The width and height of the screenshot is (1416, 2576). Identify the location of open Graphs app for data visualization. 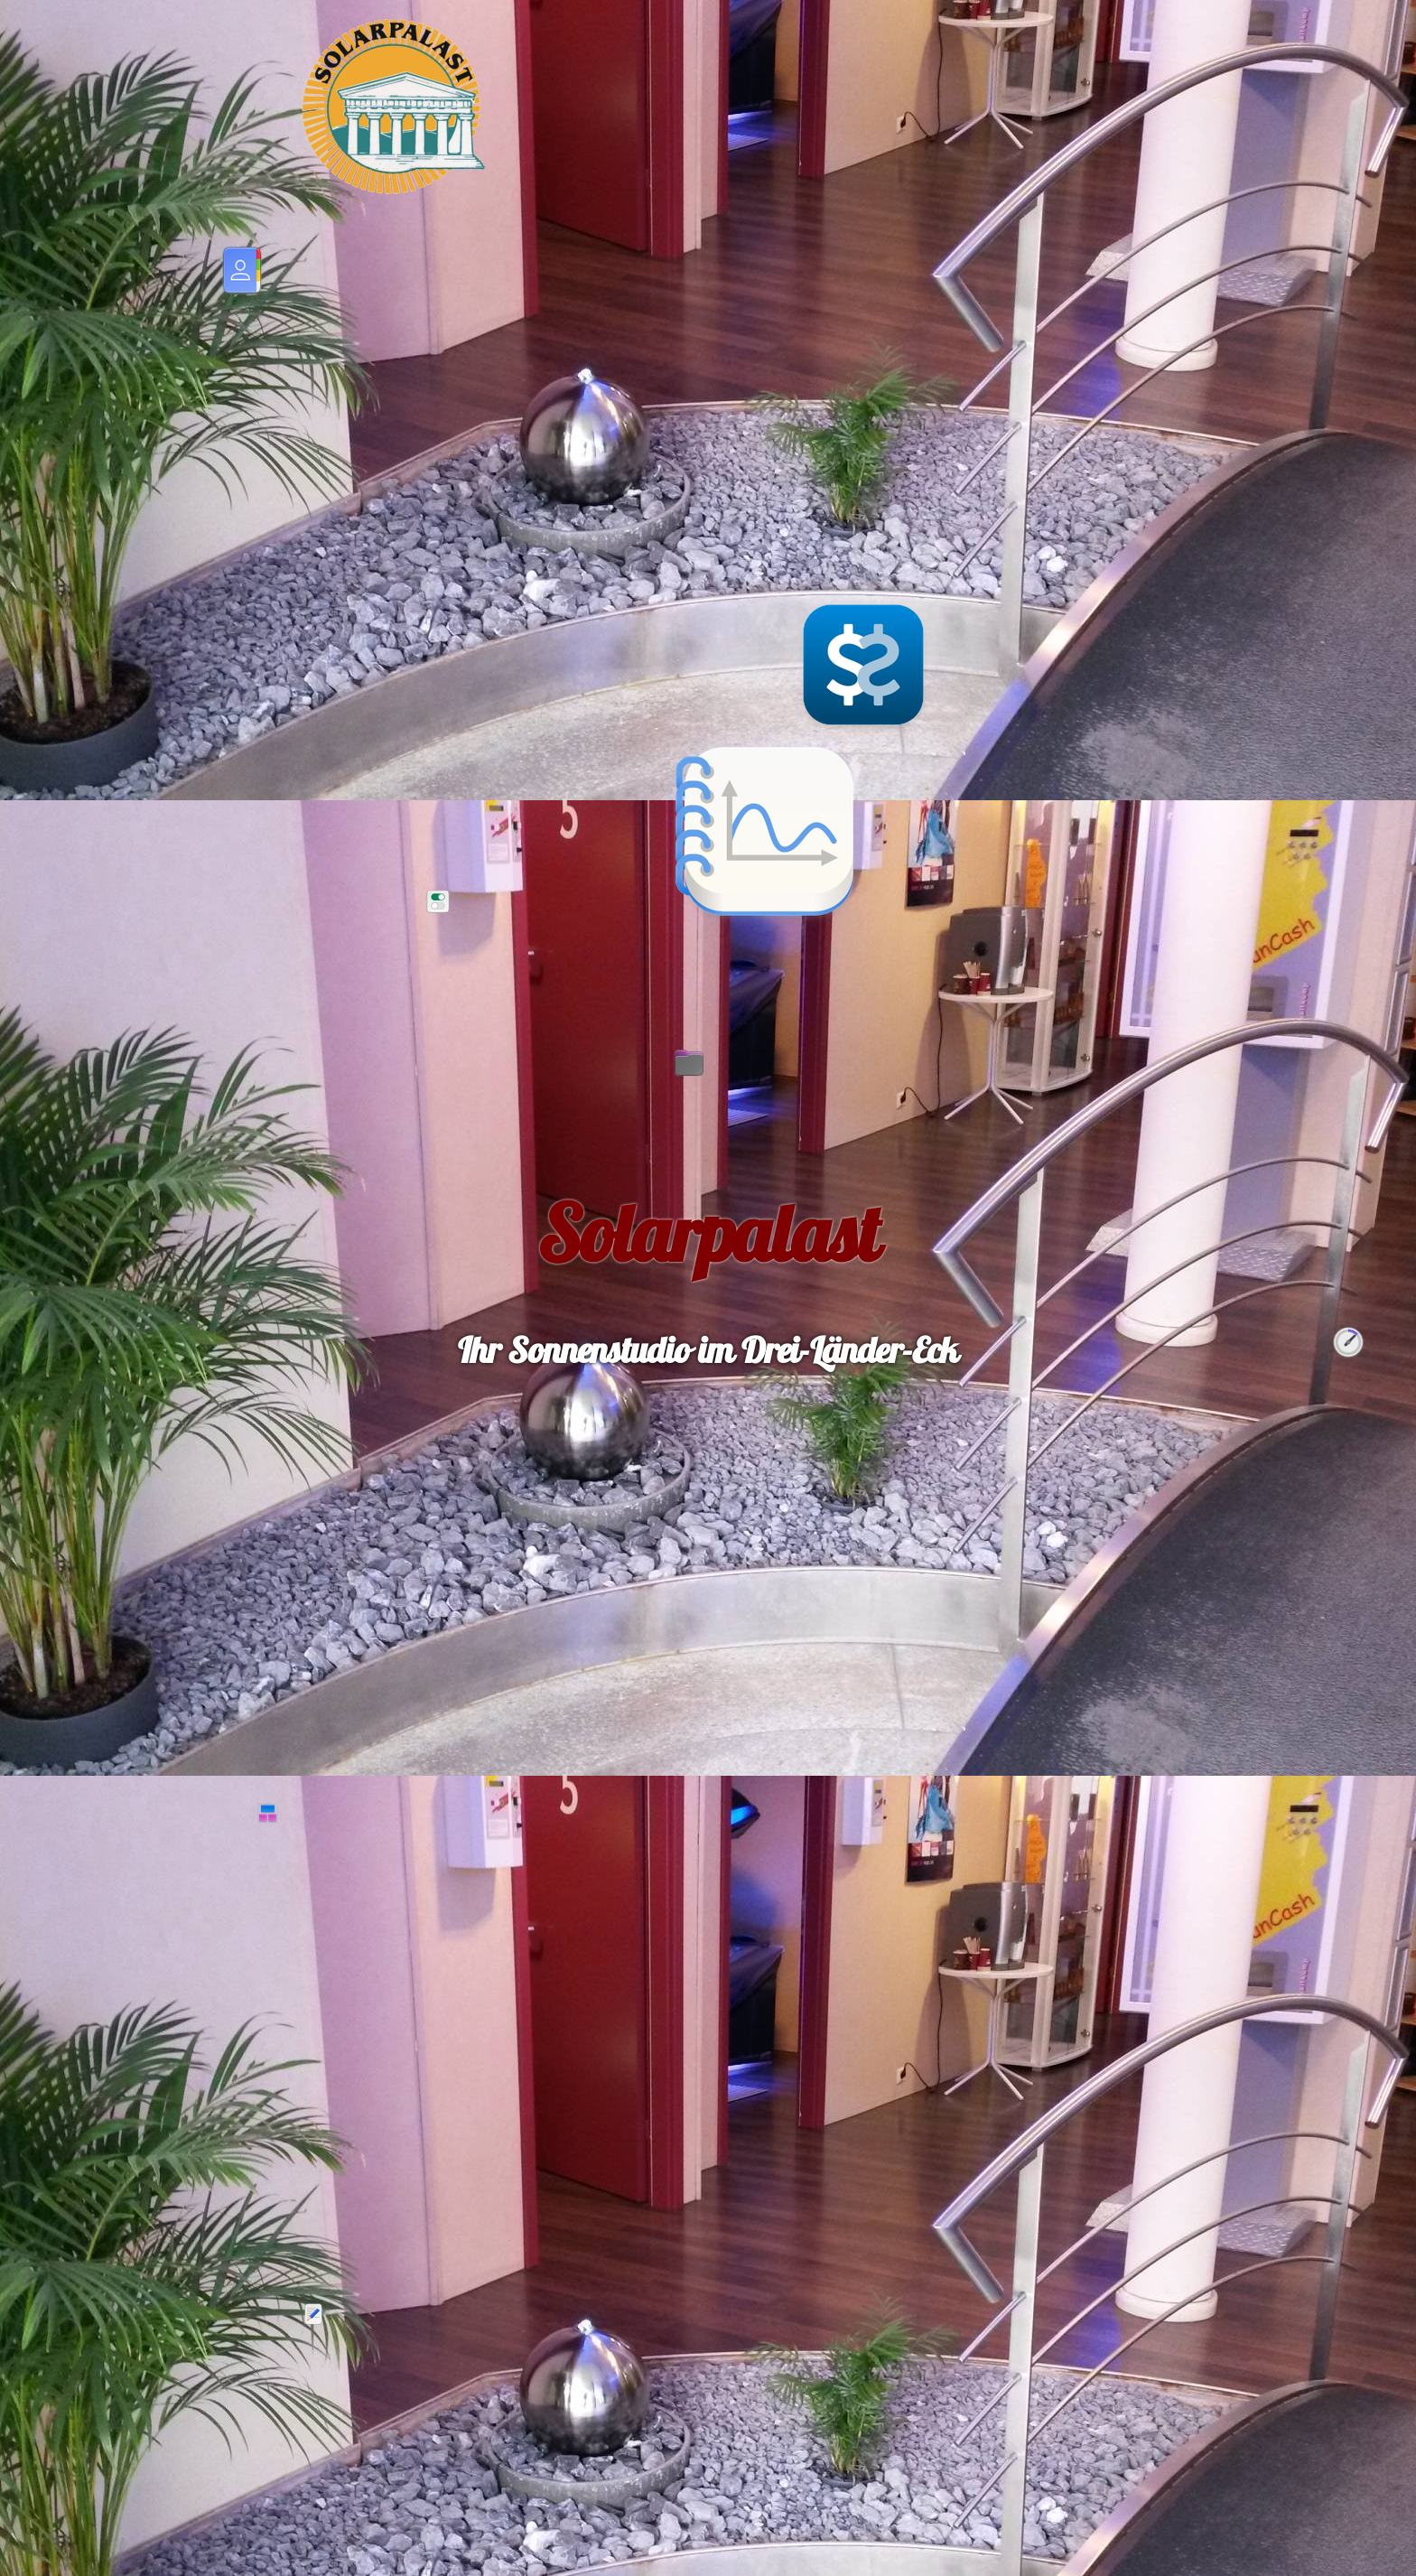
(769, 831).